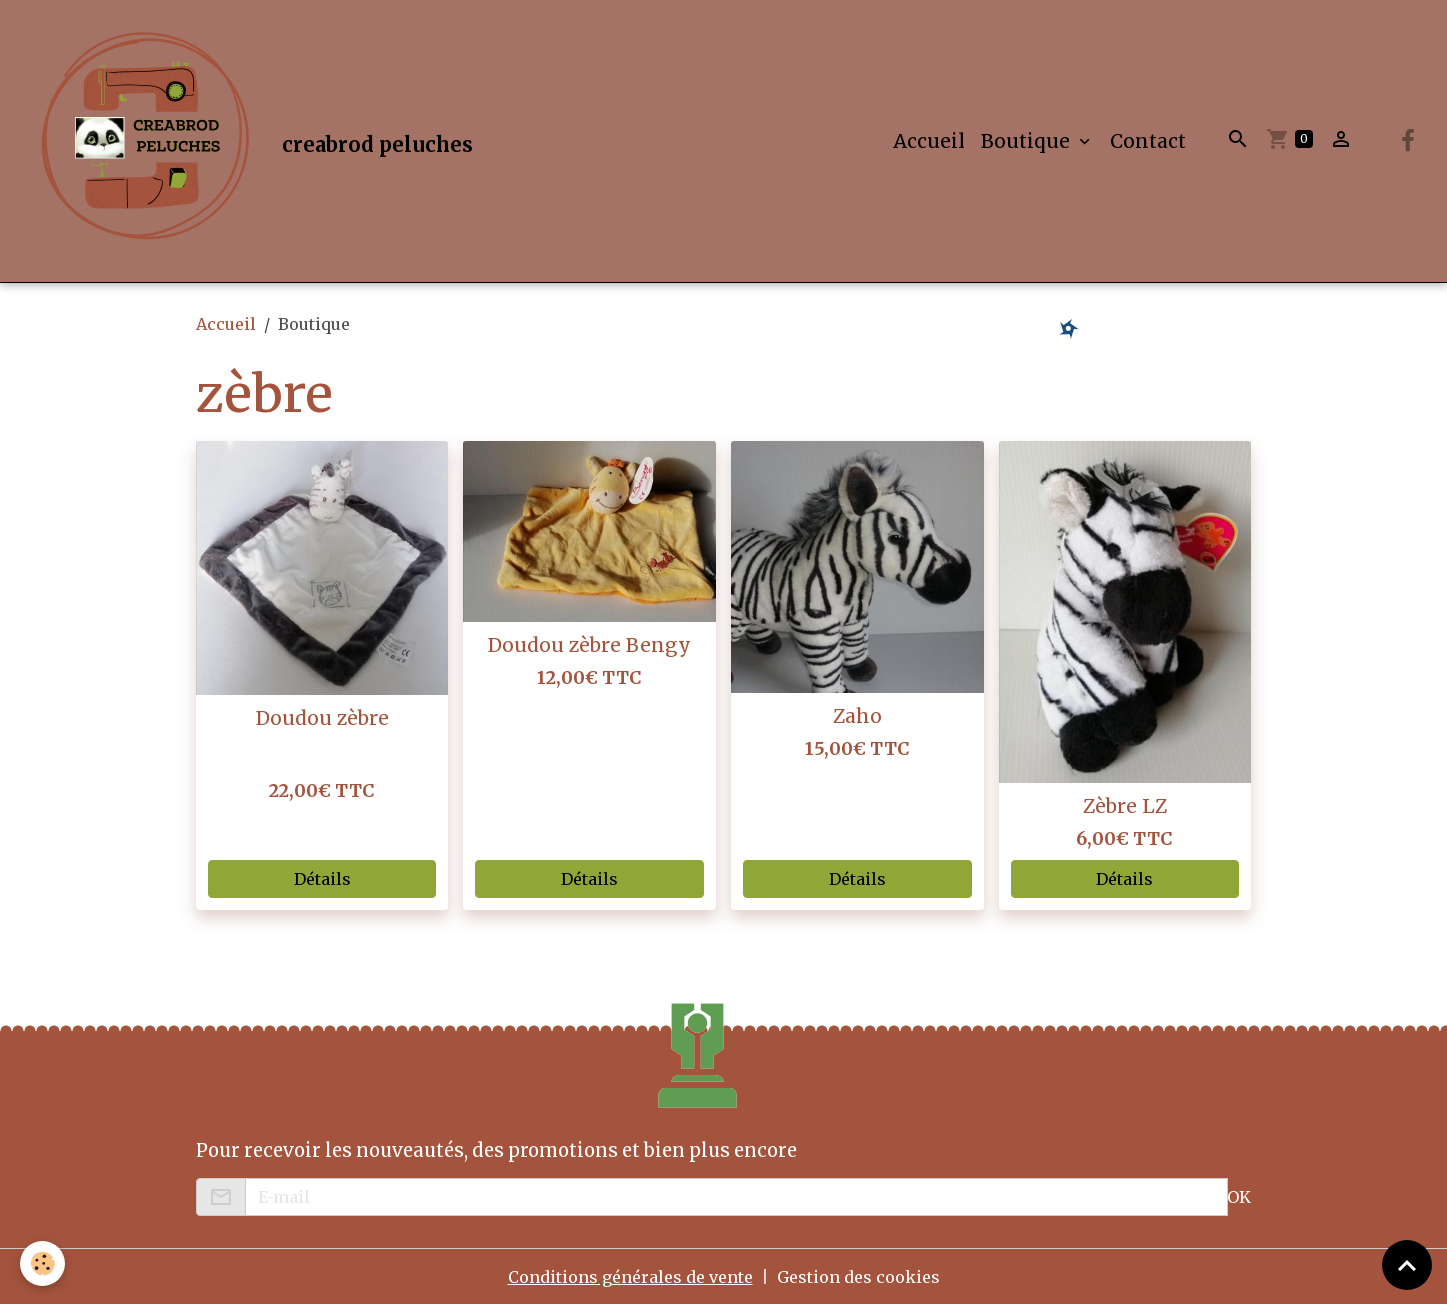 The width and height of the screenshot is (1447, 1305). Describe the element at coordinates (697, 1055) in the screenshot. I see `tesla coil or electrical equipment icon` at that location.